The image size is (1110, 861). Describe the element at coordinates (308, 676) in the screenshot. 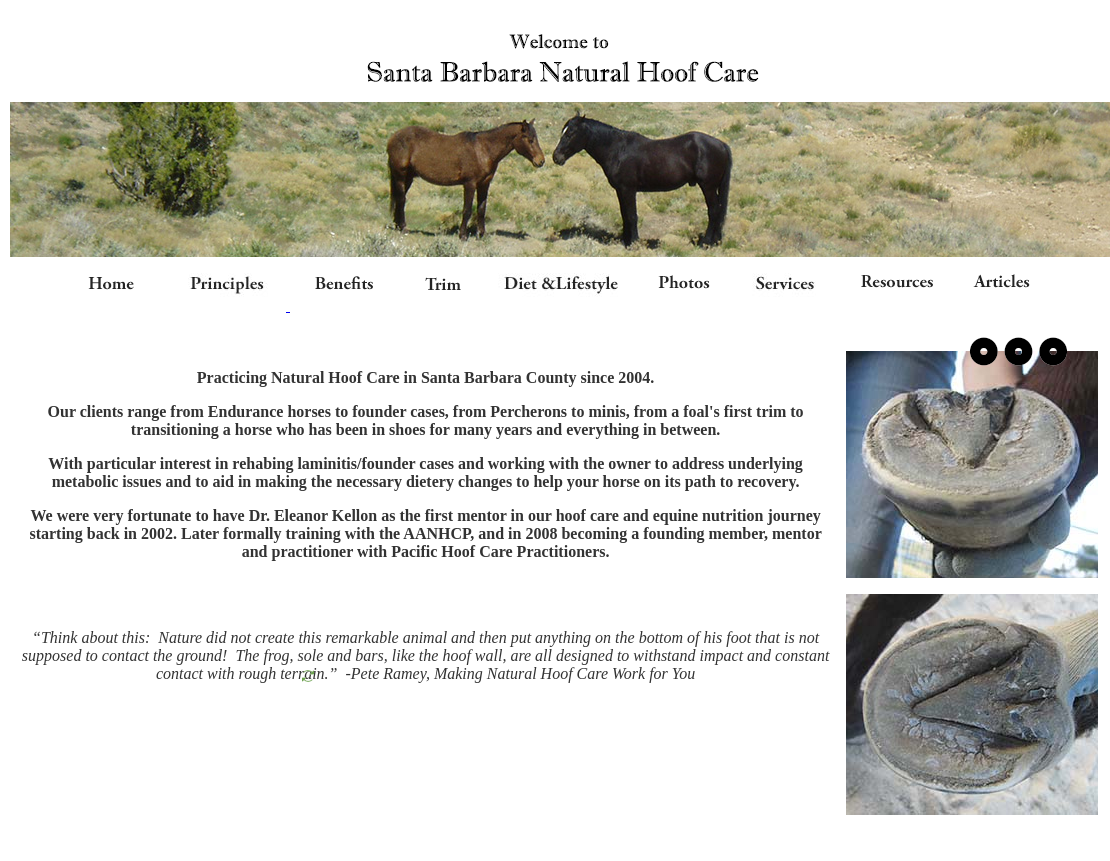

I see `refresh or reload content` at that location.